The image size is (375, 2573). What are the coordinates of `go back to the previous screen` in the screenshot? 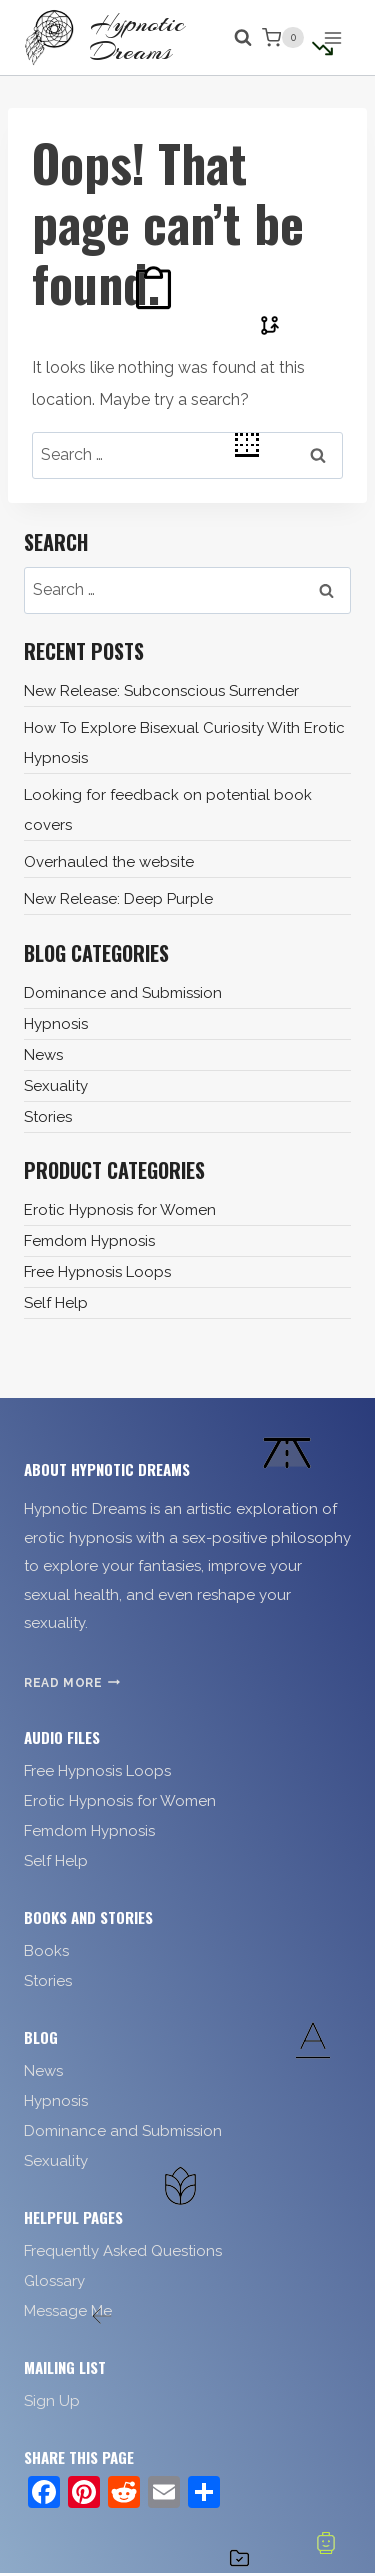 It's located at (102, 2316).